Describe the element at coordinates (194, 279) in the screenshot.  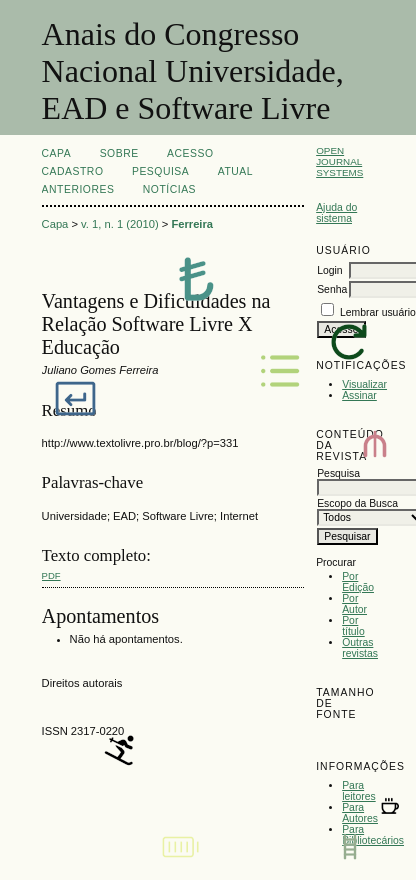
I see `indicates Turkish lira currency` at that location.